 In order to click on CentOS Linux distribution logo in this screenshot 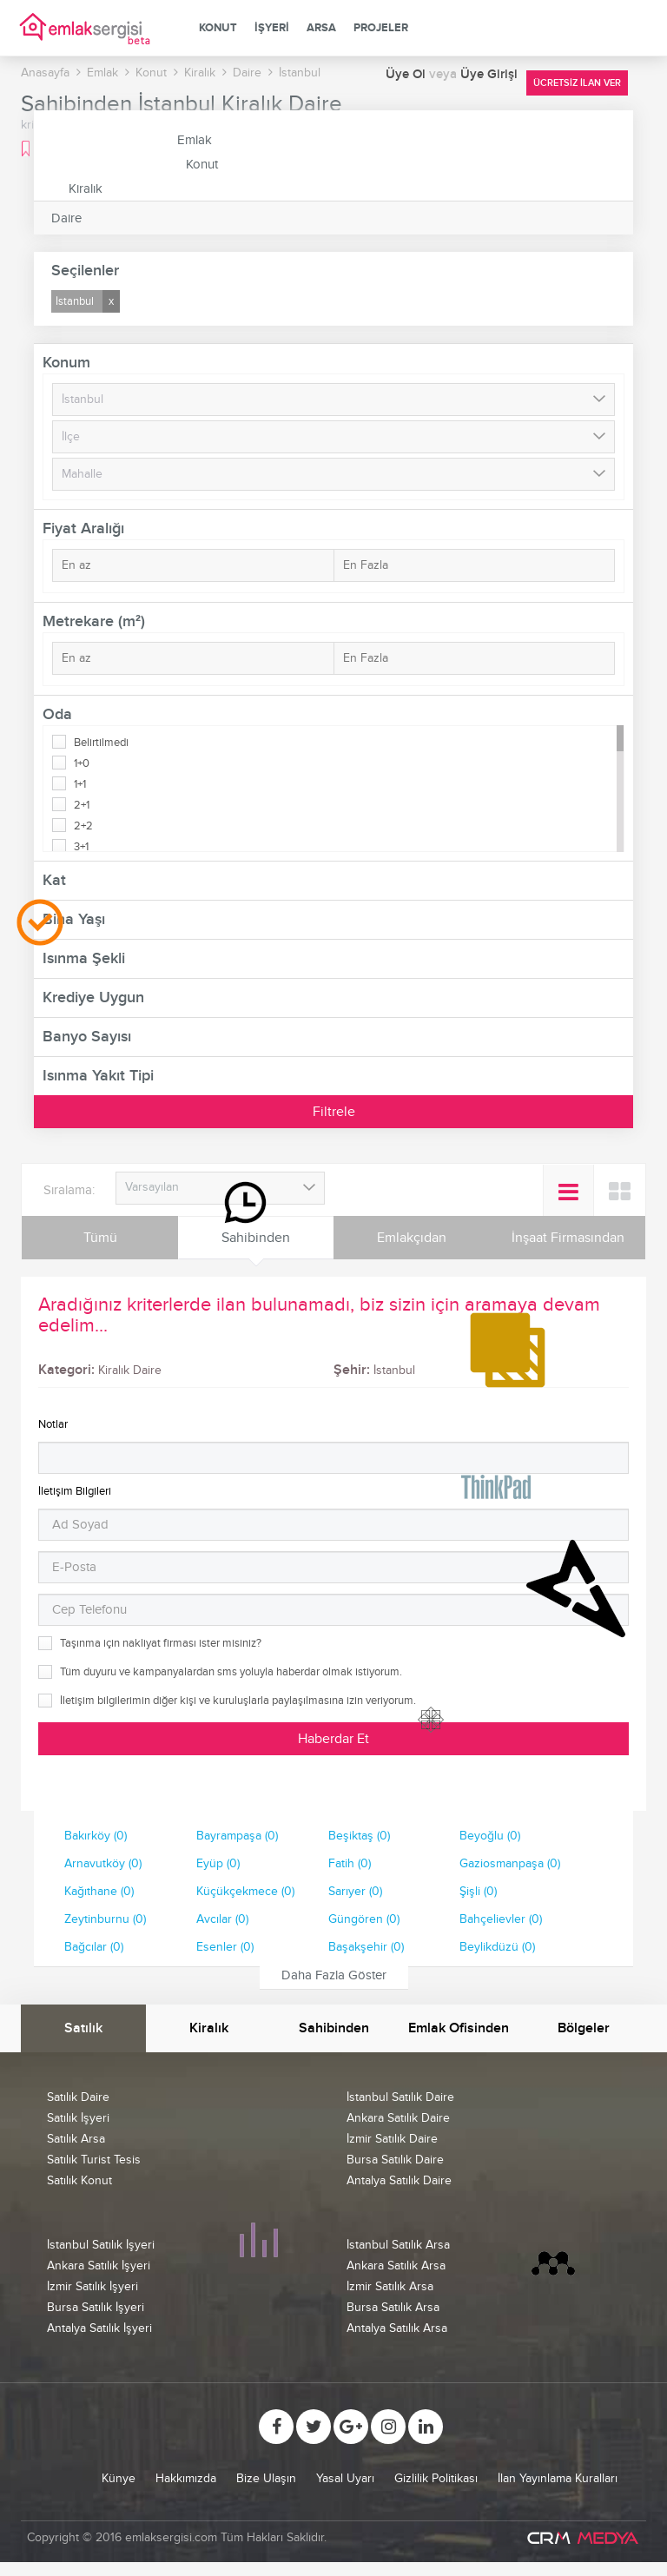, I will do `click(431, 1720)`.